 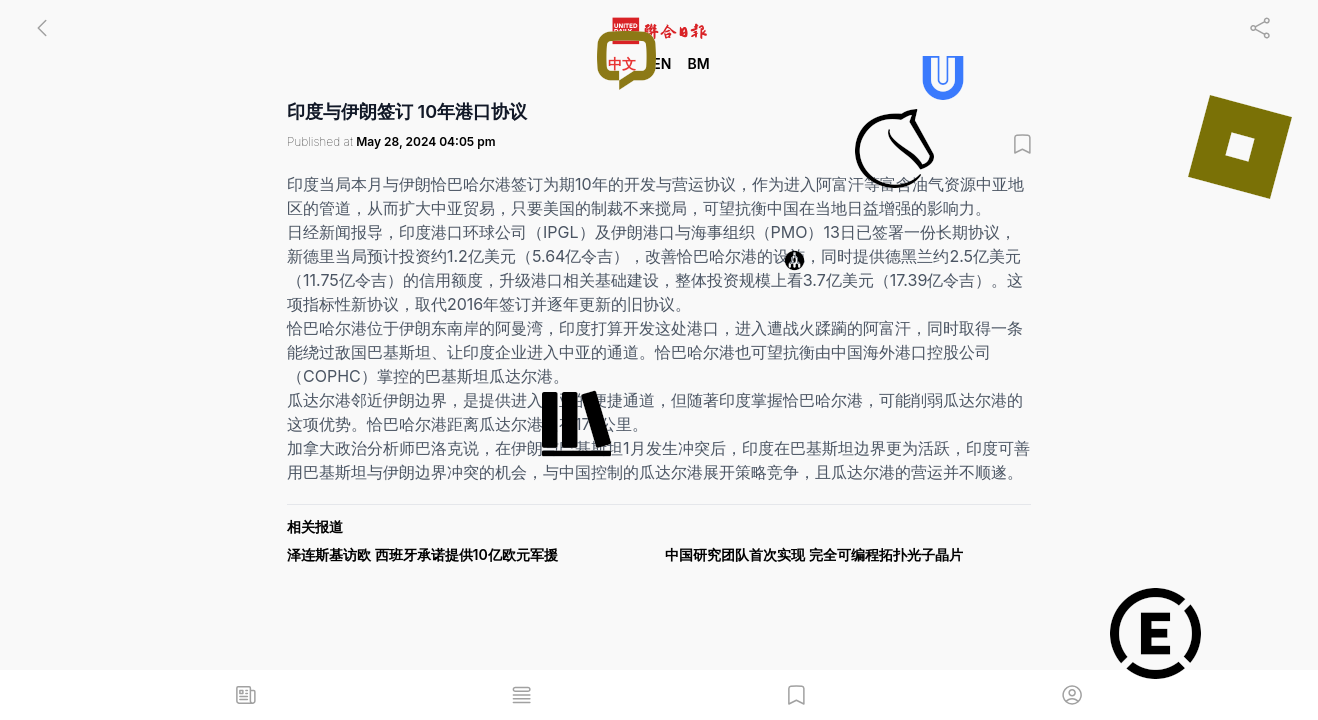 I want to click on open the Expensify app, so click(x=1155, y=633).